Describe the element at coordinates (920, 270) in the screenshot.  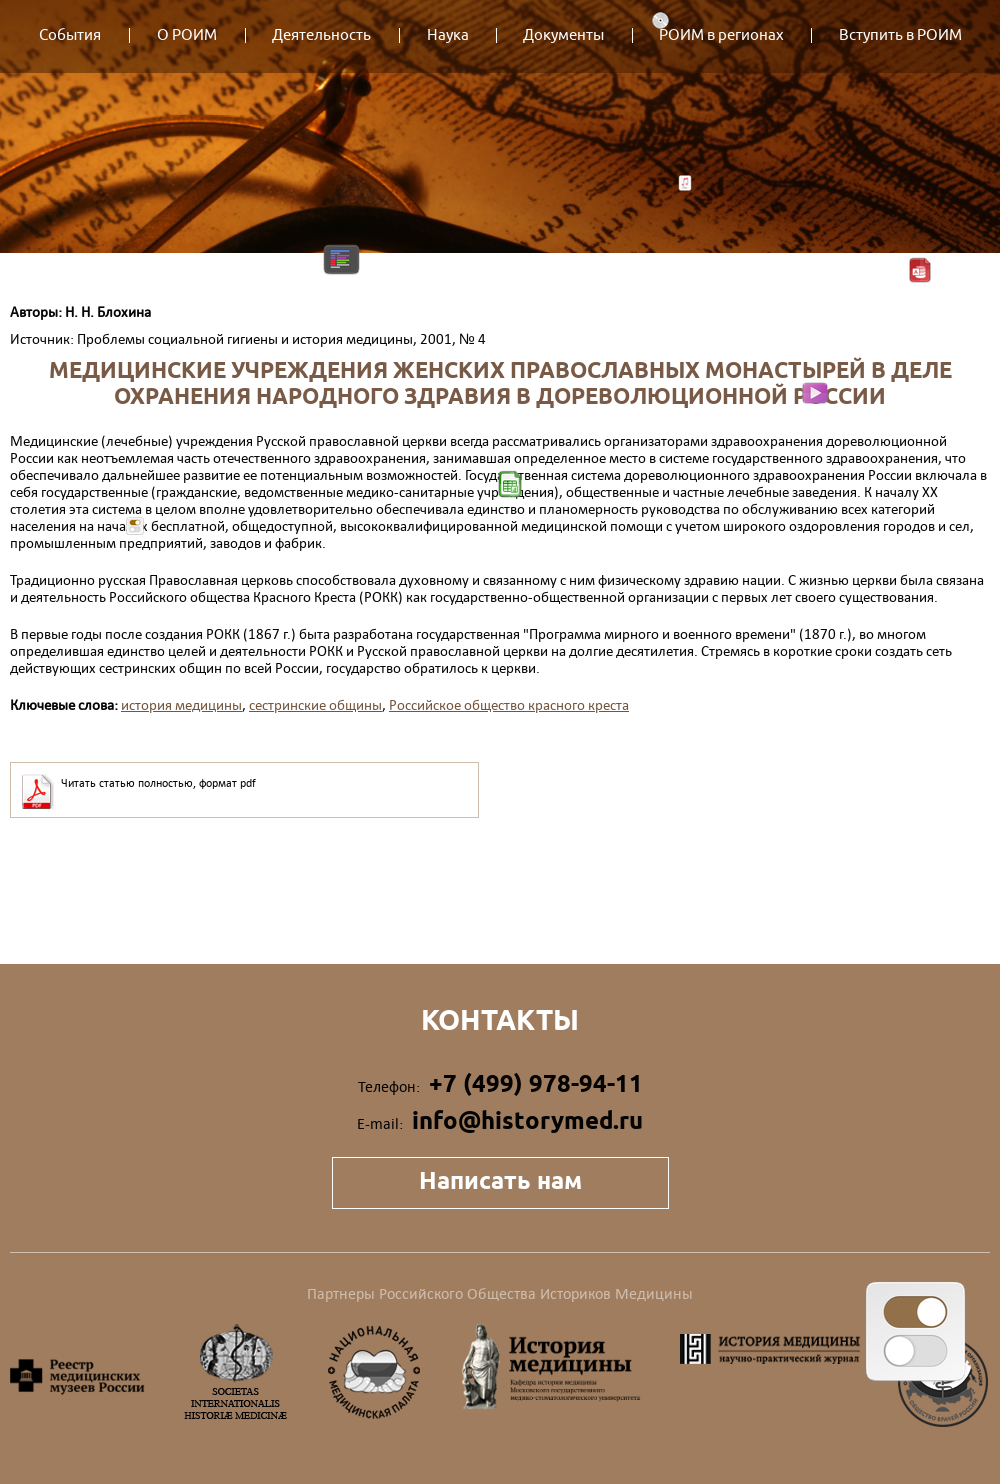
I see `microsoft access database file` at that location.